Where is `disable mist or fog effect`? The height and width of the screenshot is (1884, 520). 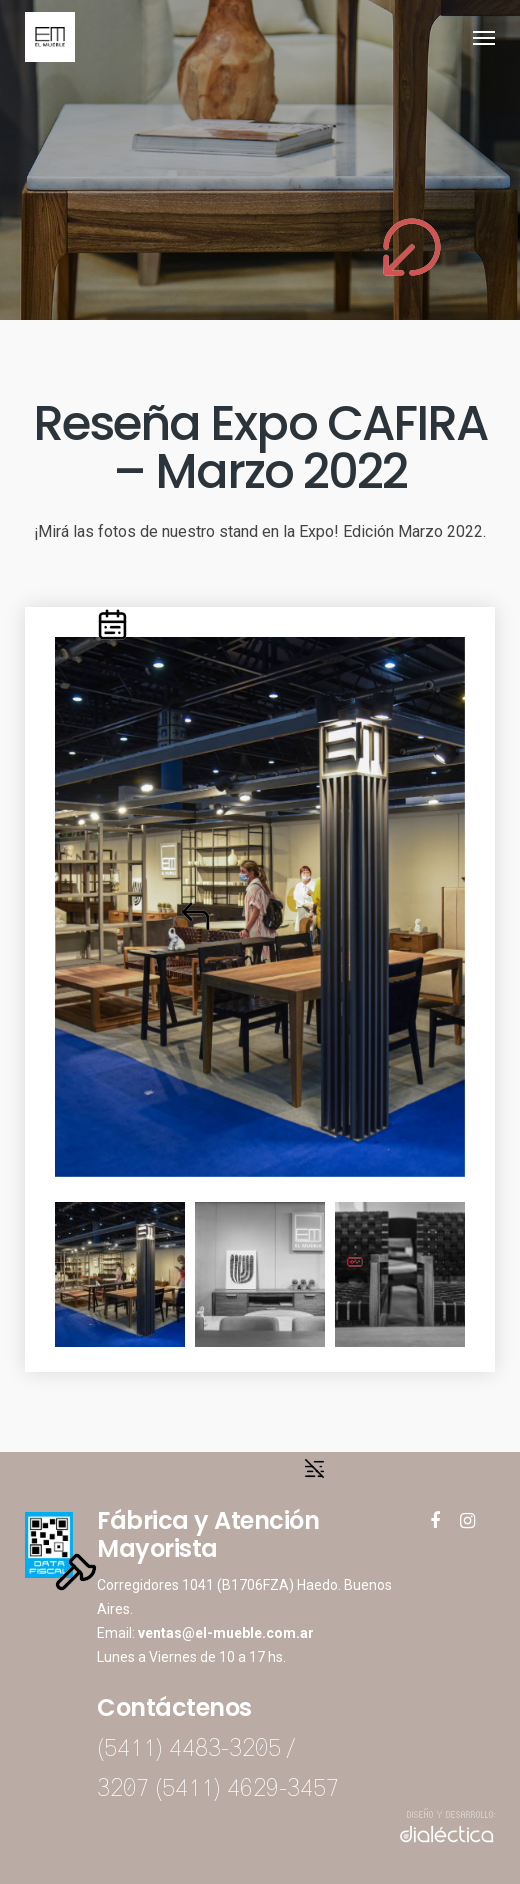 disable mist or fog effect is located at coordinates (314, 1468).